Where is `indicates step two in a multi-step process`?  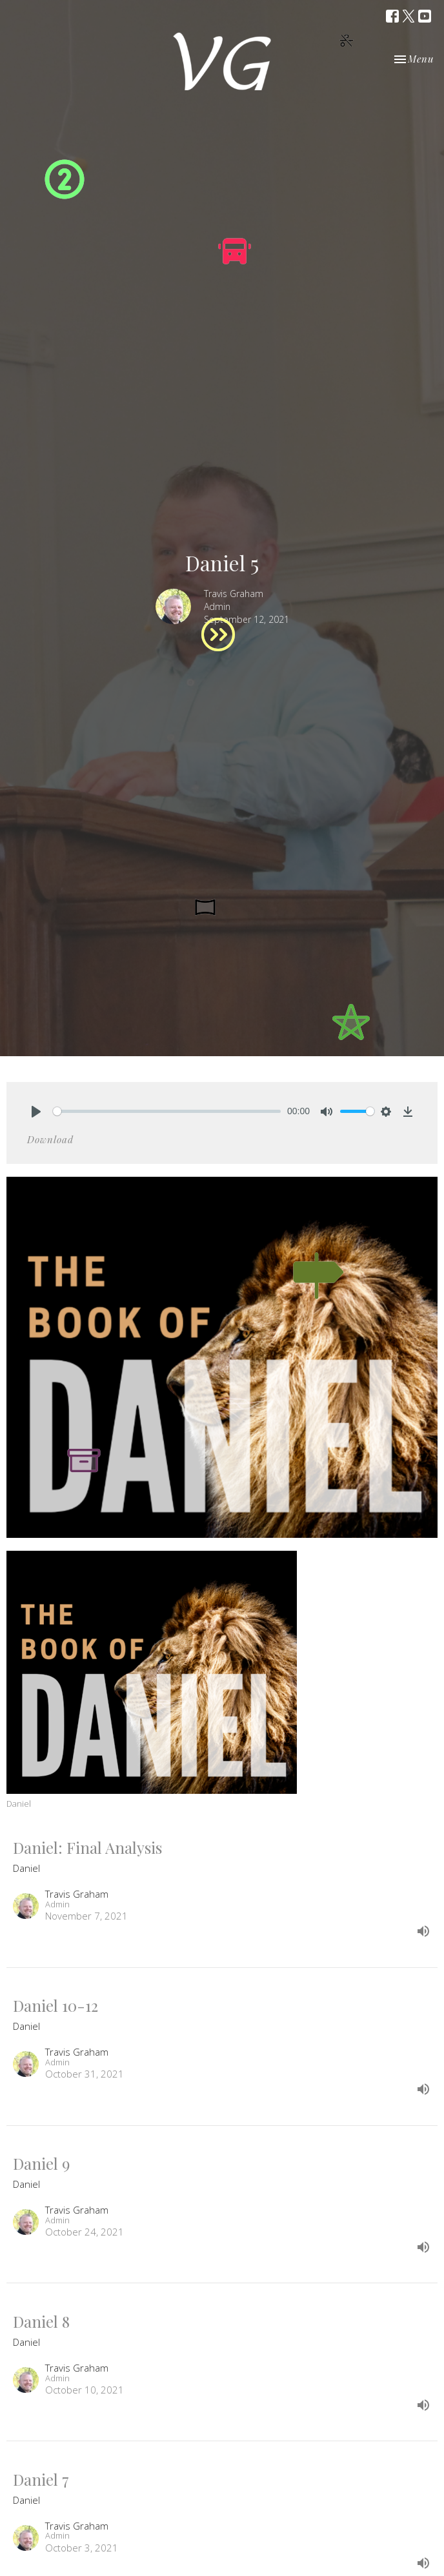 indicates step two in a multi-step process is located at coordinates (65, 179).